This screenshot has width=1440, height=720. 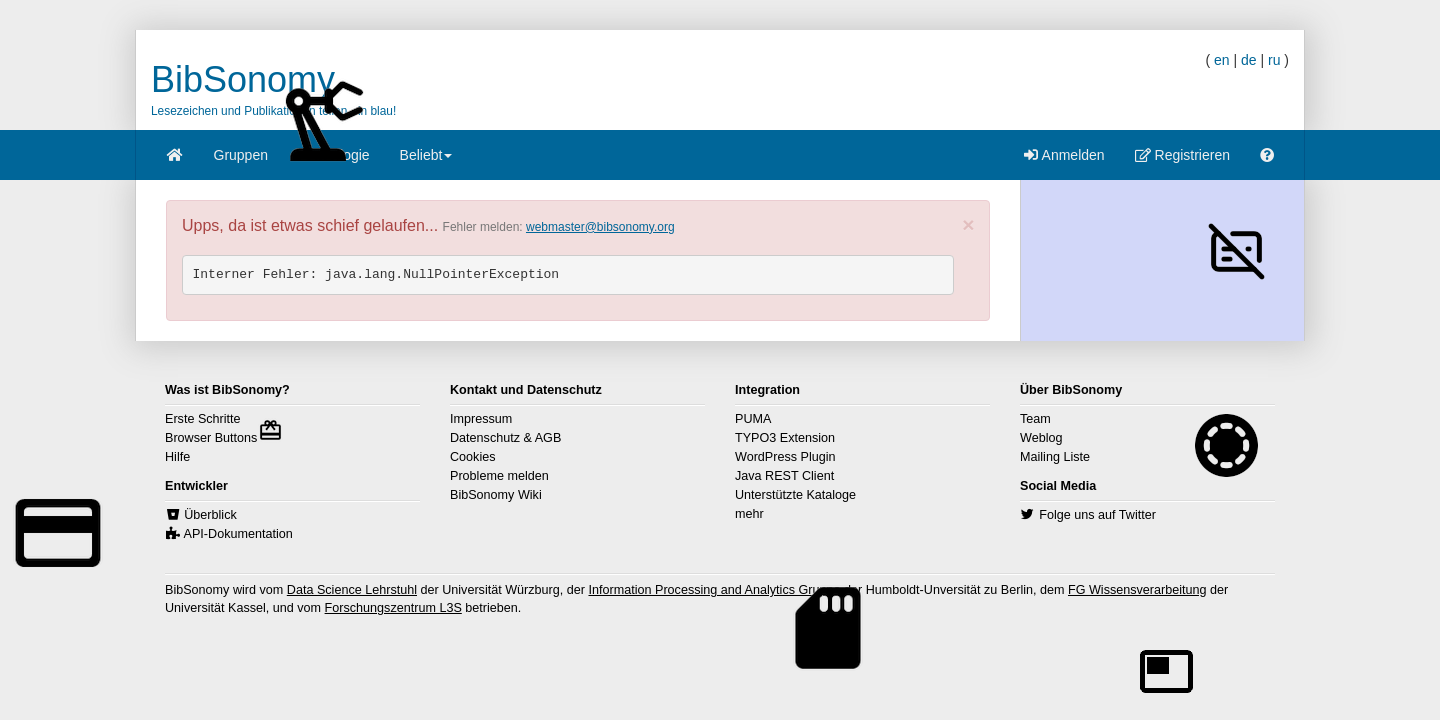 What do you see at coordinates (58, 533) in the screenshot?
I see `access payment methods` at bounding box center [58, 533].